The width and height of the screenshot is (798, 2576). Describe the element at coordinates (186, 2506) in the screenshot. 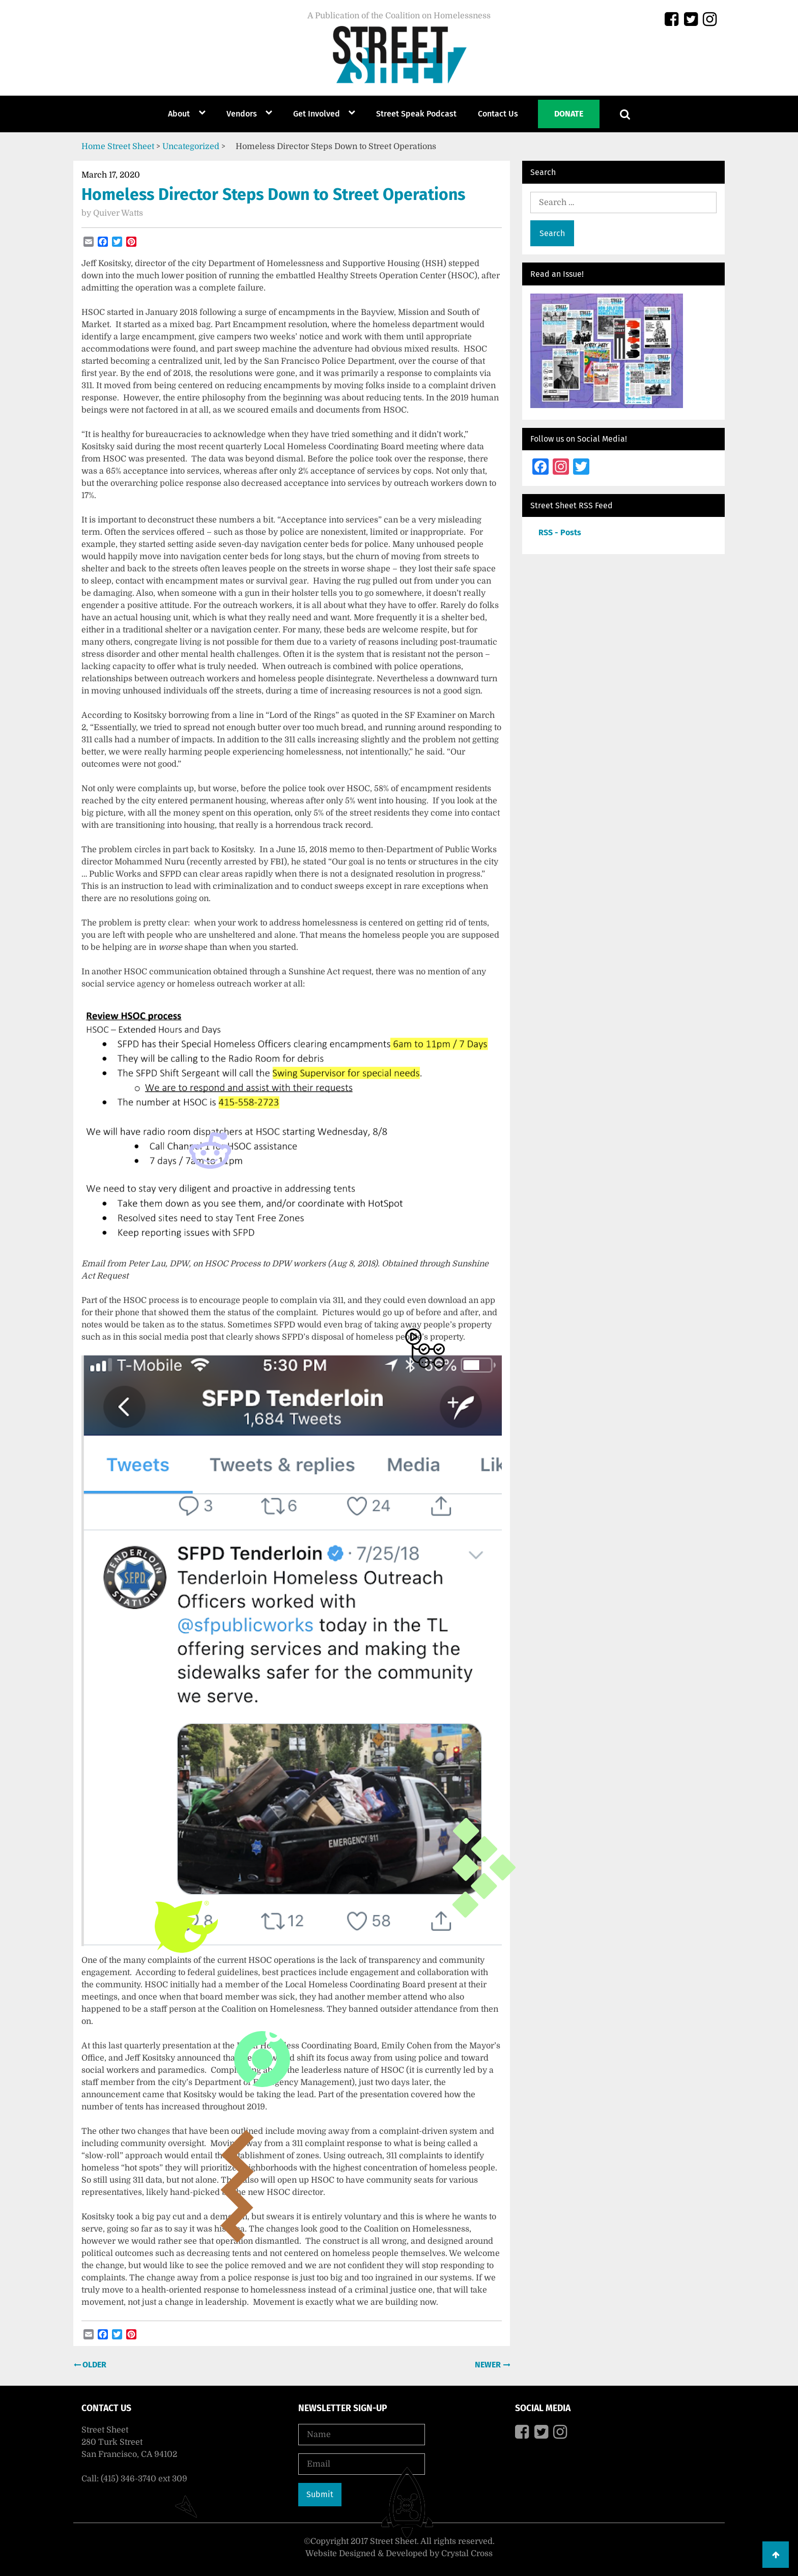

I see `open mapillary street-level imagery app` at that location.